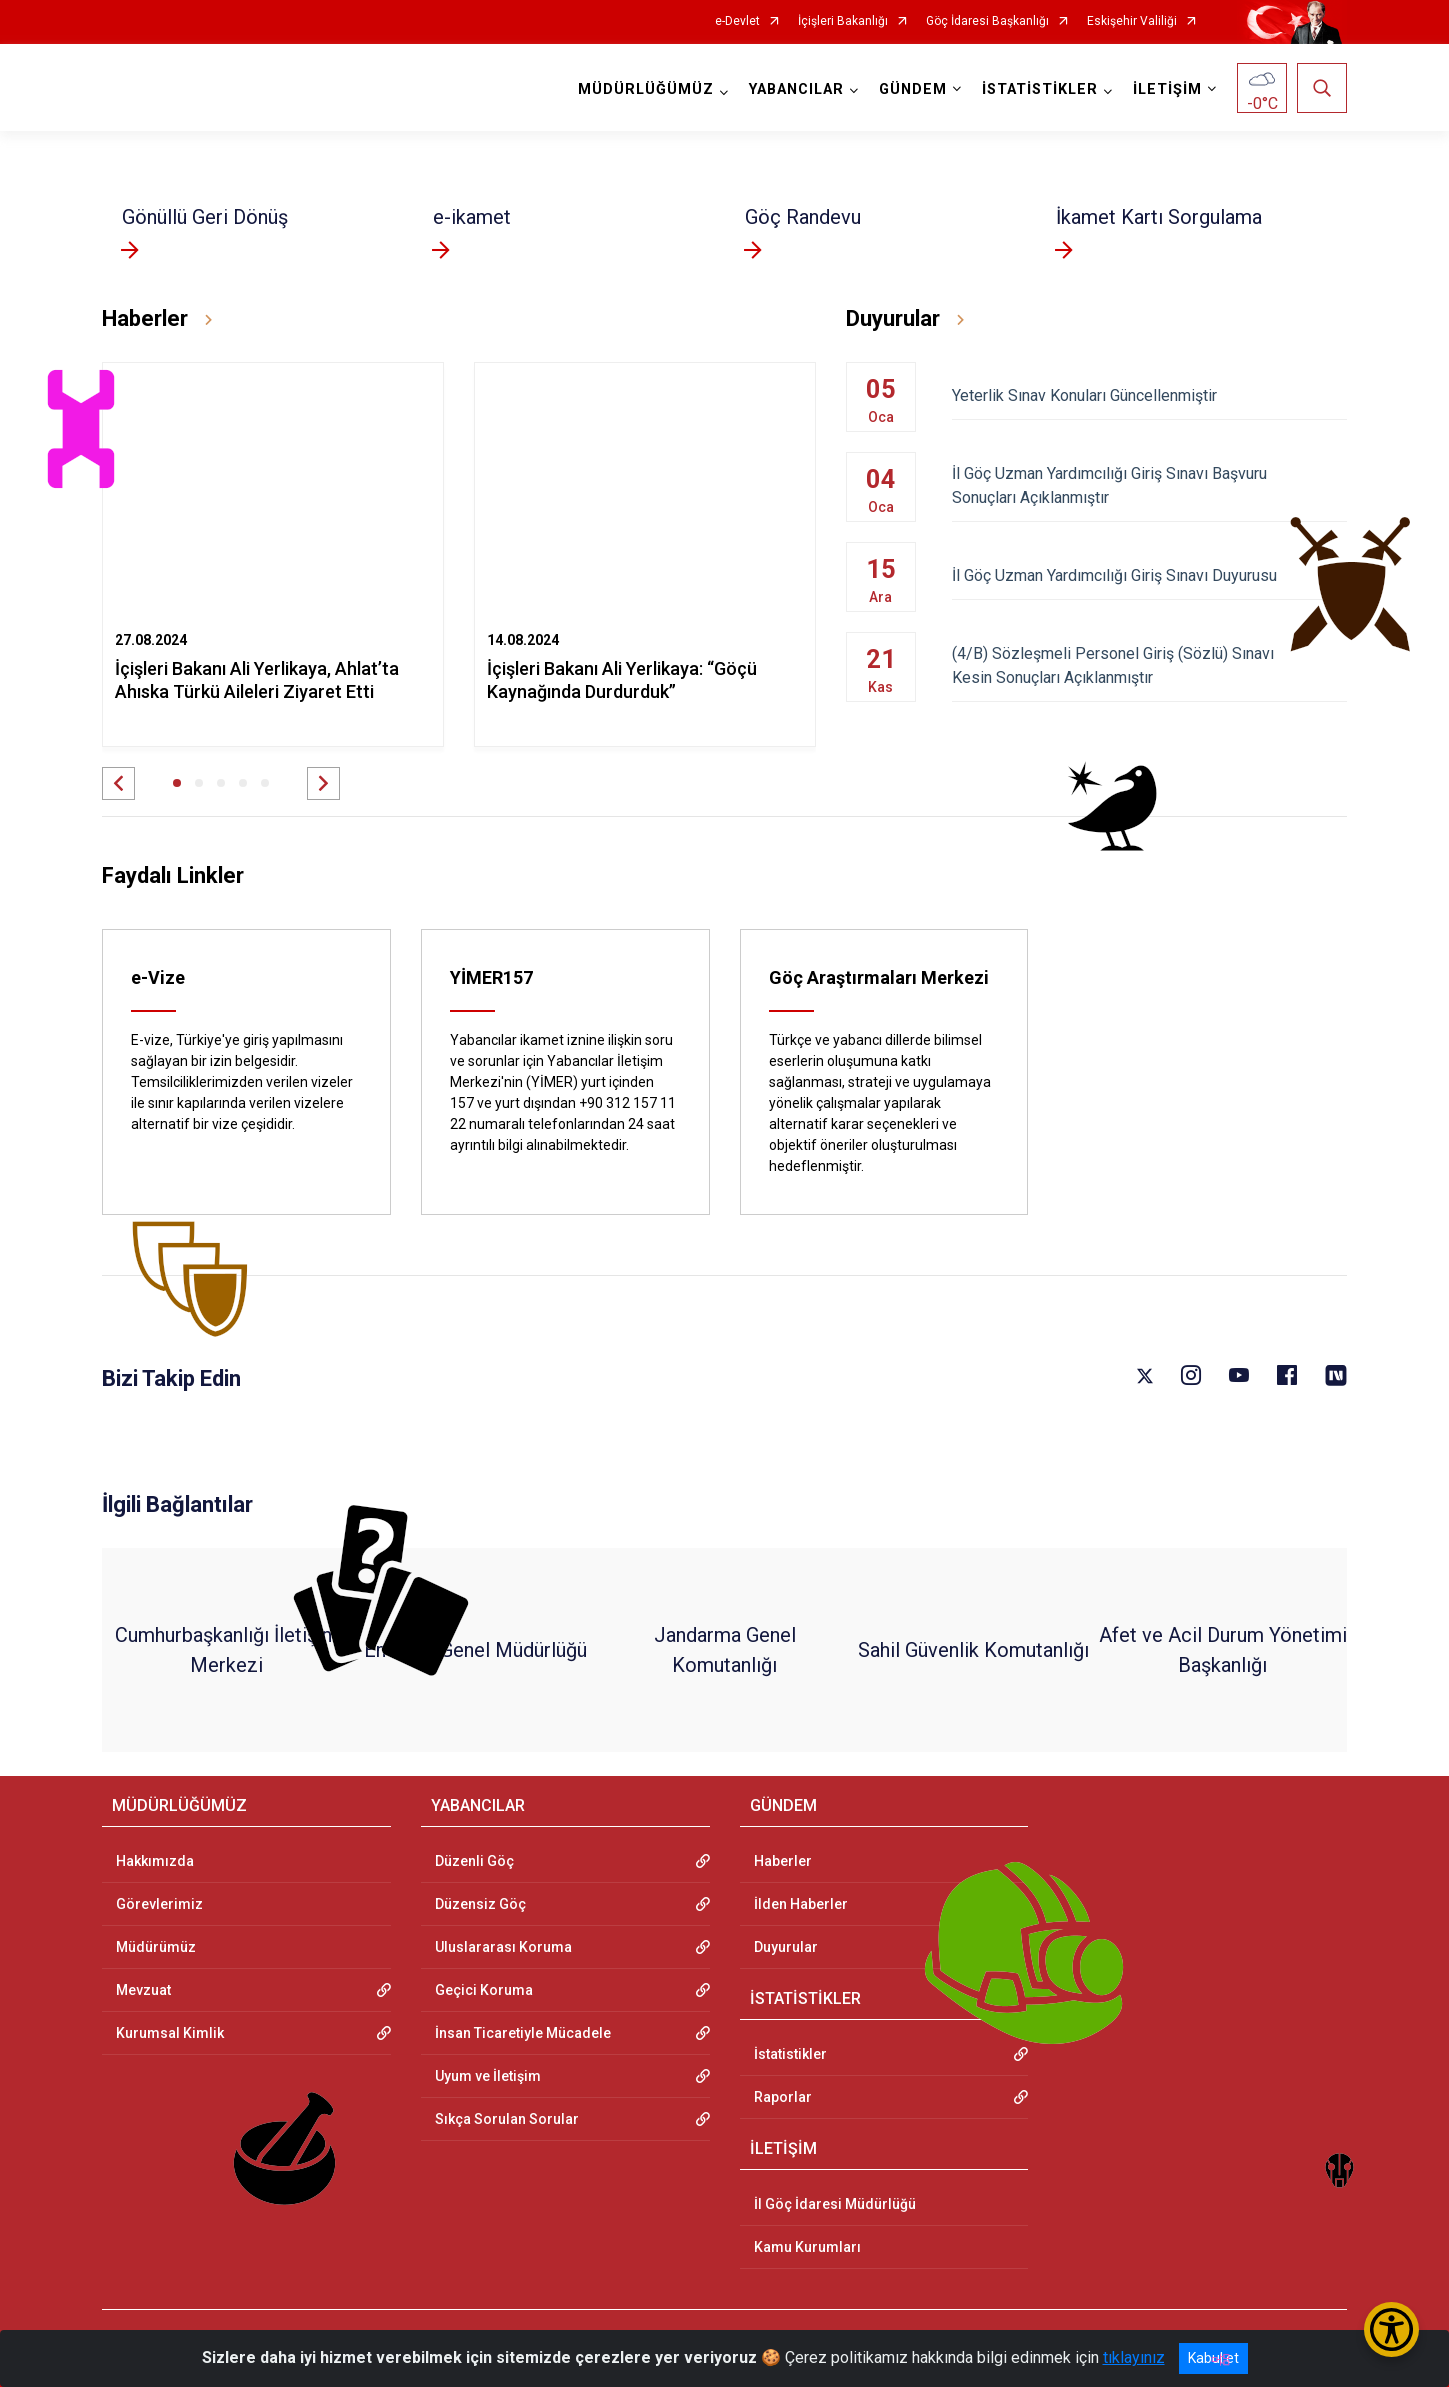 The image size is (1449, 2387). What do you see at coordinates (1339, 2170) in the screenshot?
I see `android or robot character avatar` at bounding box center [1339, 2170].